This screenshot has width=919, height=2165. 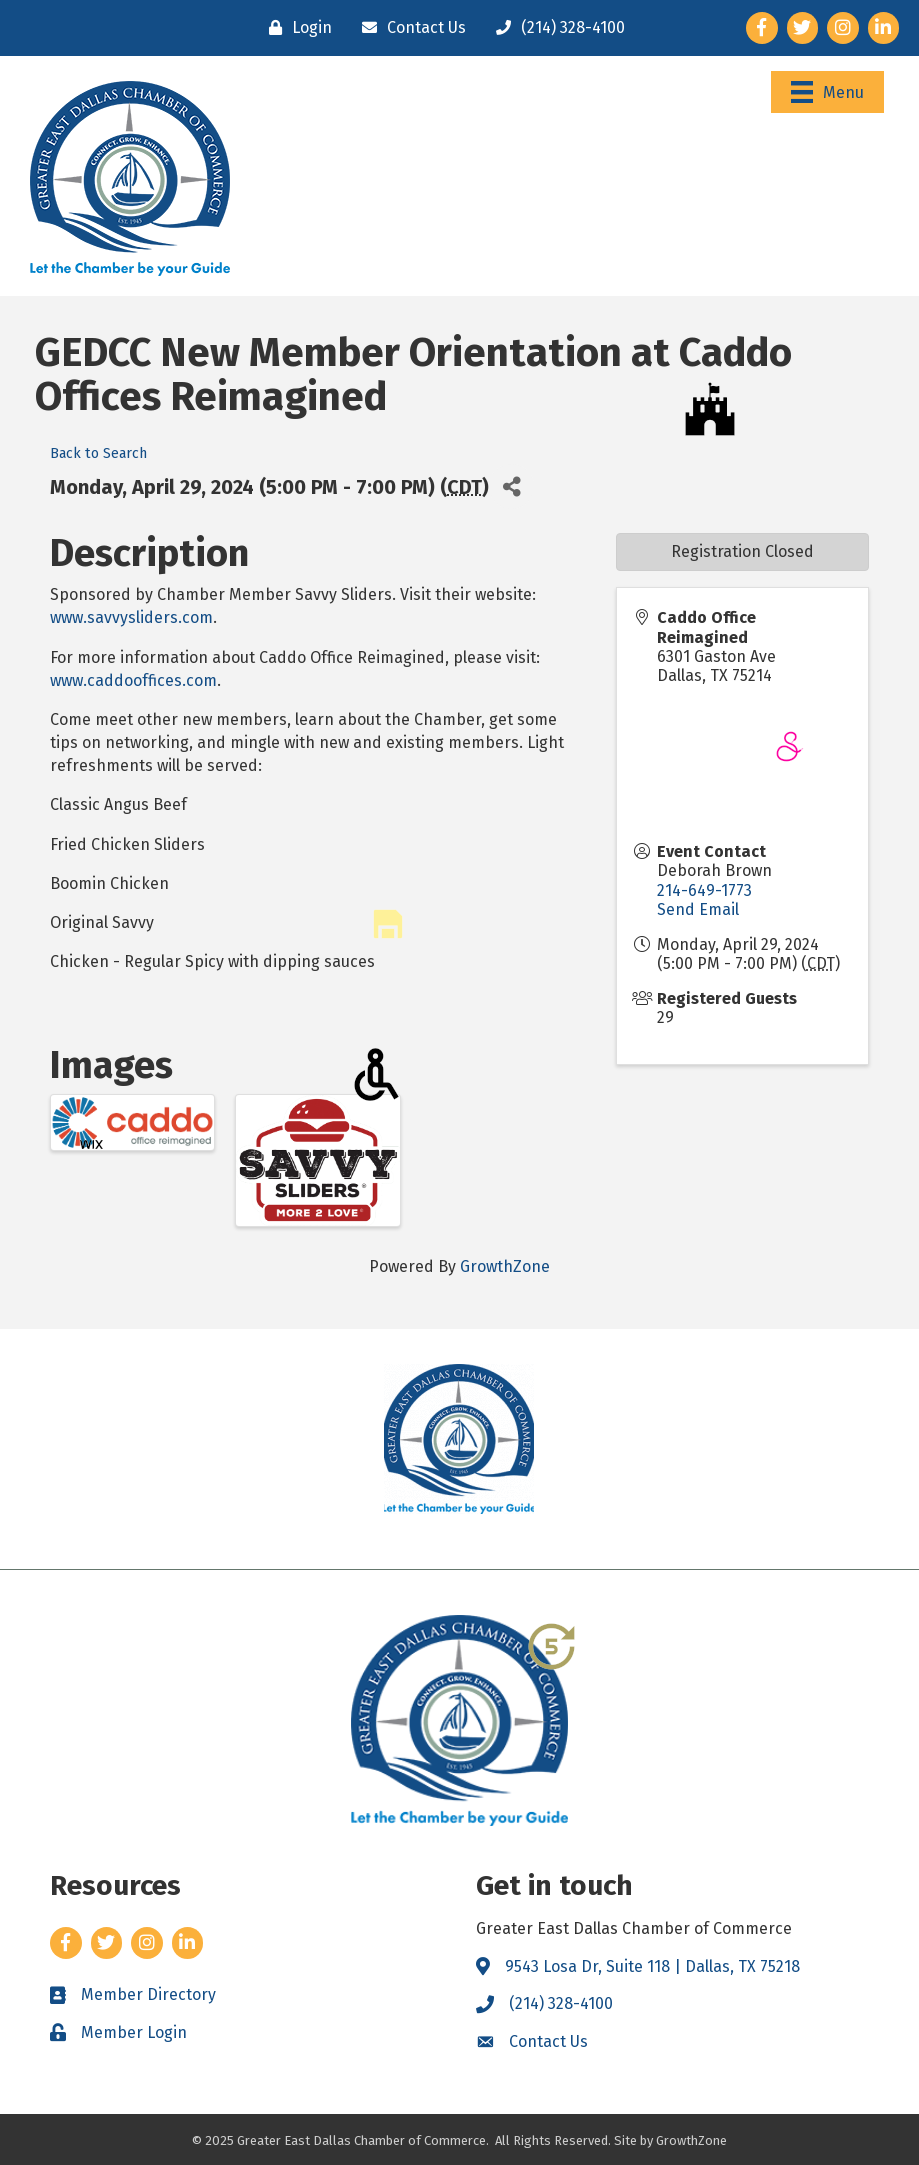 I want to click on skip forward 5 seconds in media playback, so click(x=551, y=1646).